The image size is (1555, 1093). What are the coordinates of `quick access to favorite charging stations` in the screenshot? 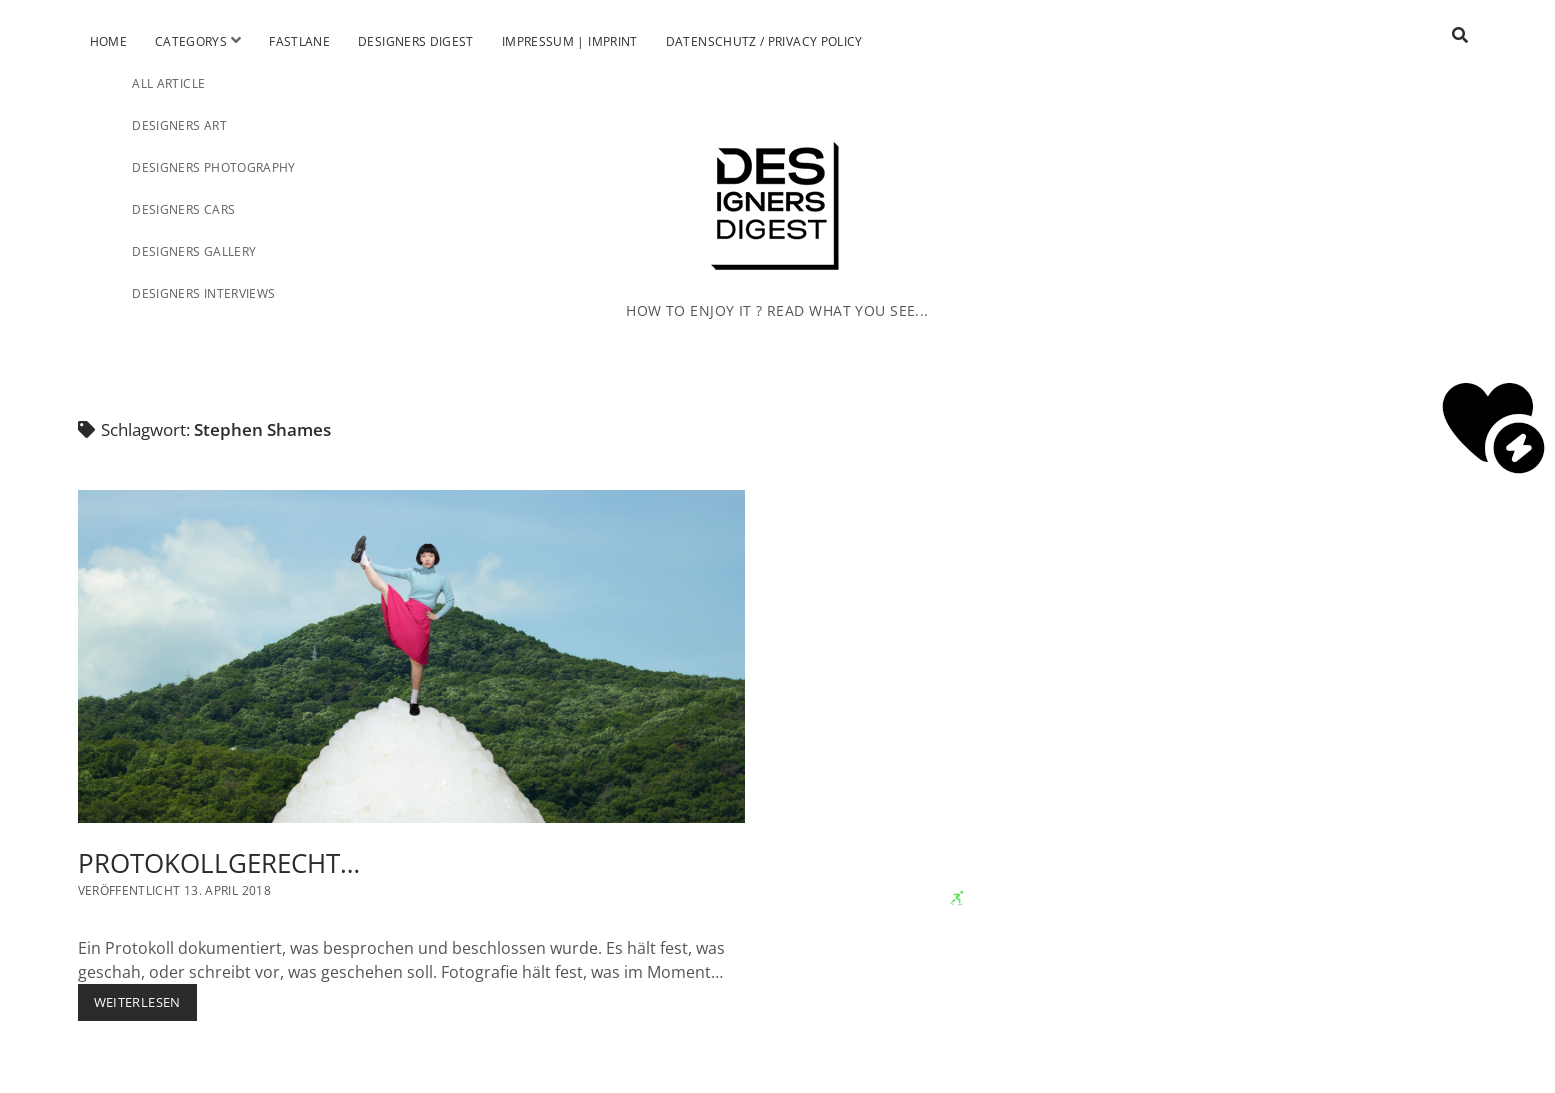 It's located at (1493, 422).